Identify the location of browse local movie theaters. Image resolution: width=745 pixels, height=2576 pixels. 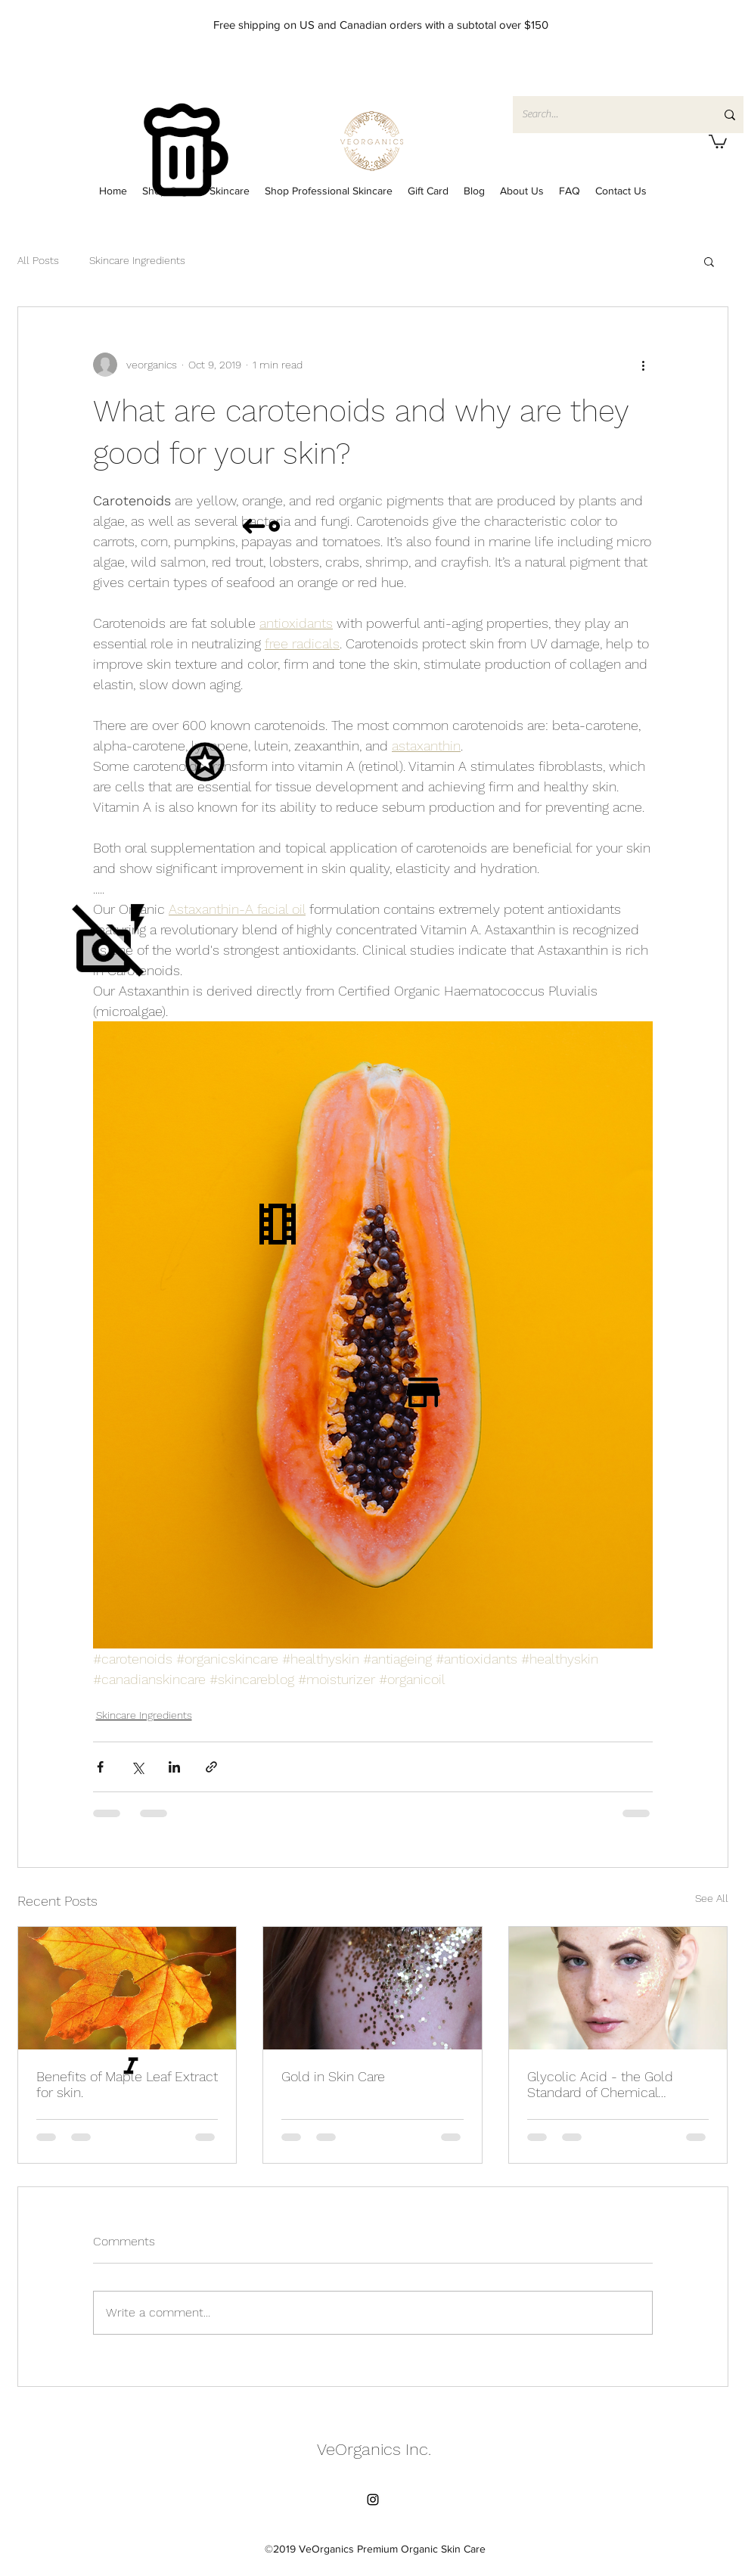
(278, 1224).